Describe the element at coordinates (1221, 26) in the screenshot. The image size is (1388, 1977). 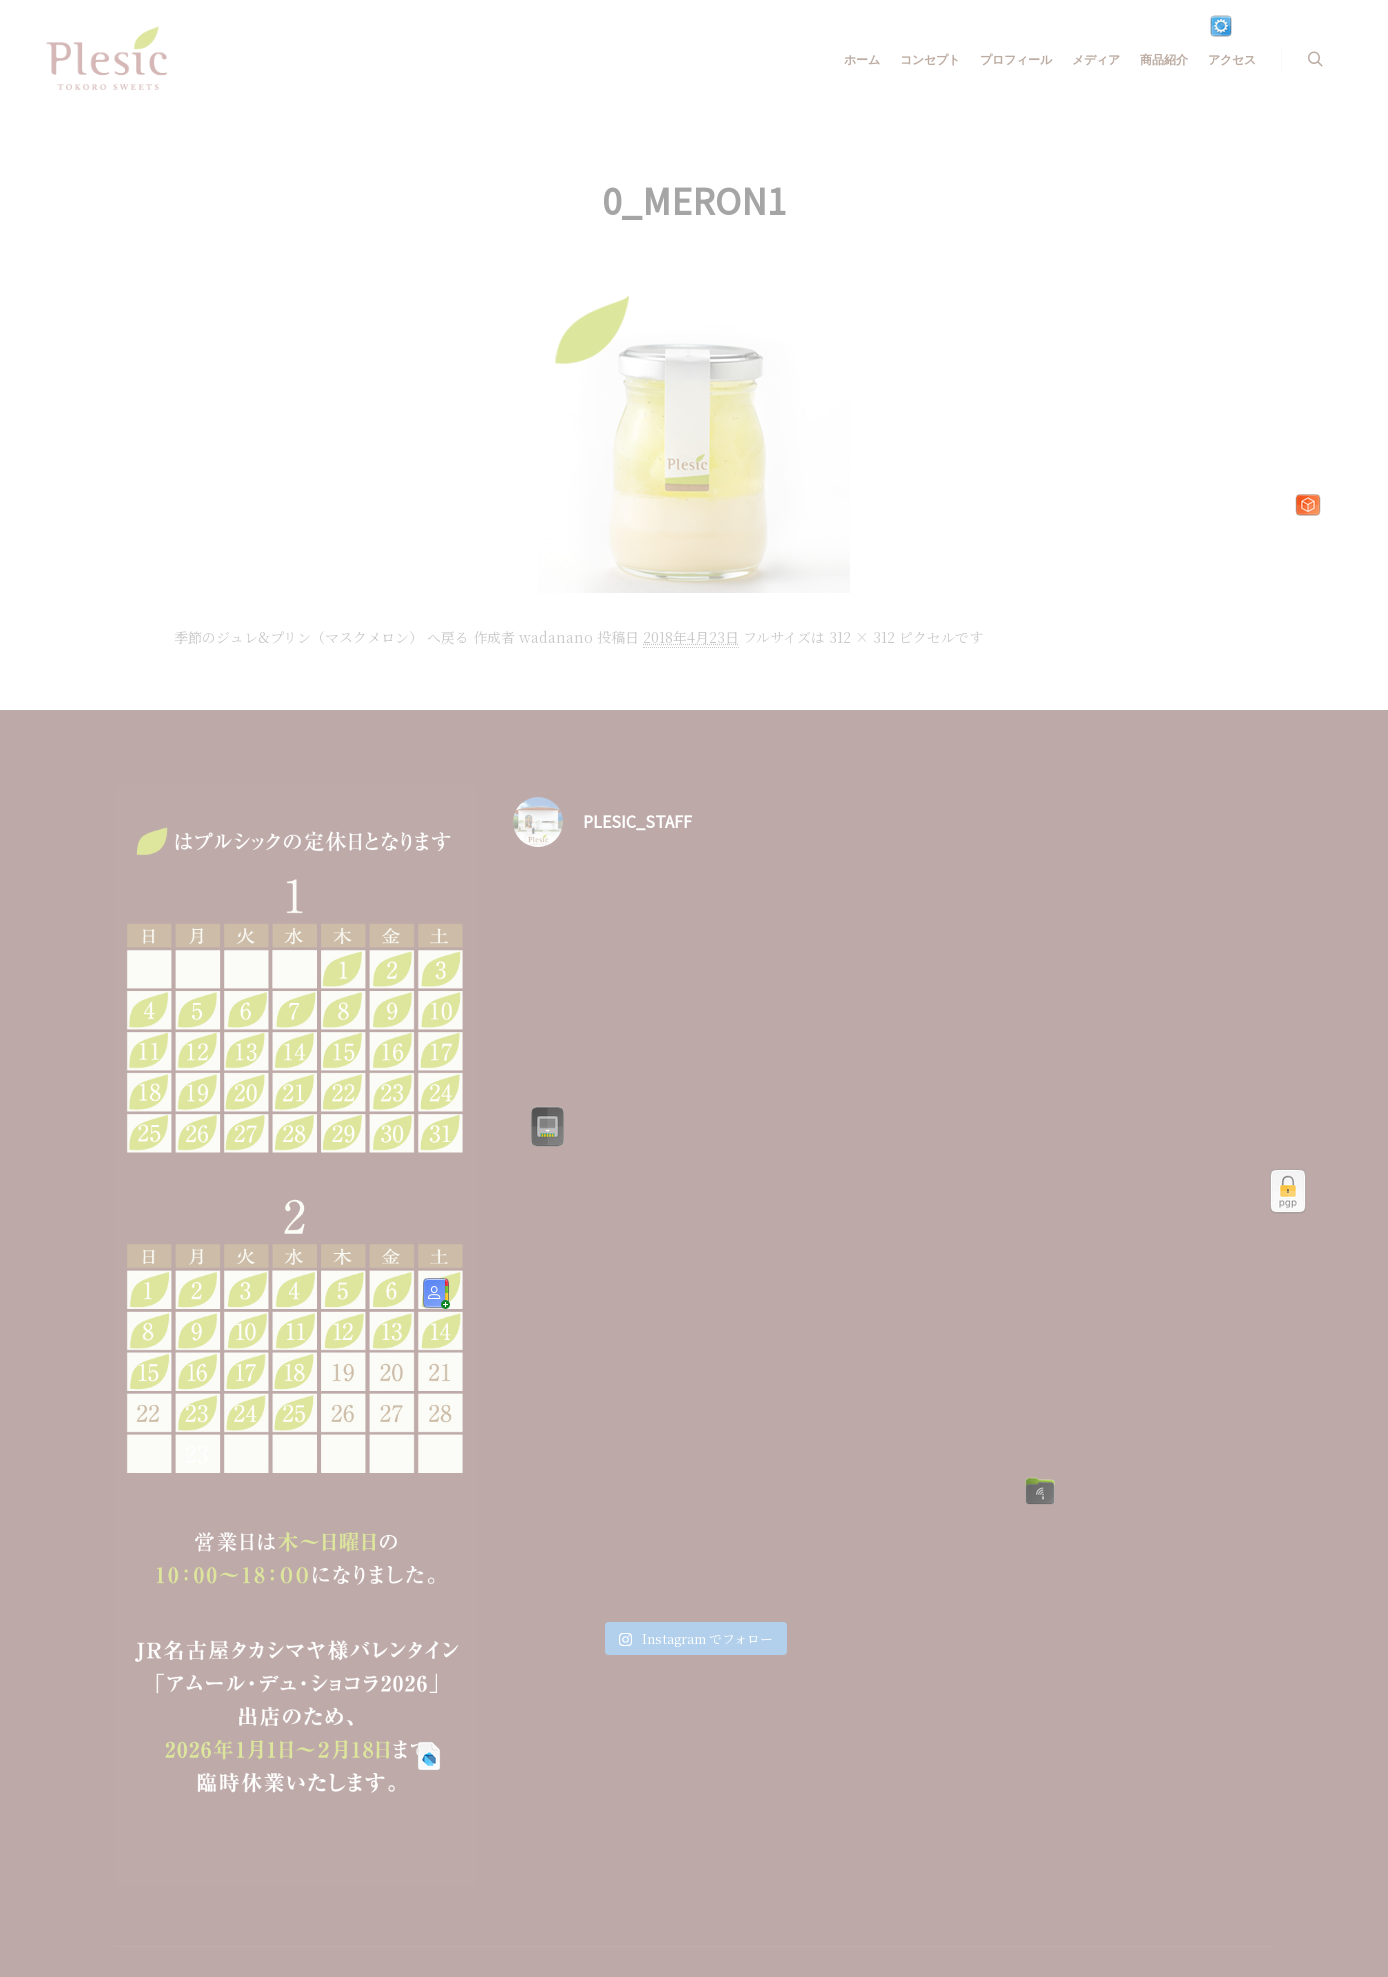
I see `windows executable file (.exe)` at that location.